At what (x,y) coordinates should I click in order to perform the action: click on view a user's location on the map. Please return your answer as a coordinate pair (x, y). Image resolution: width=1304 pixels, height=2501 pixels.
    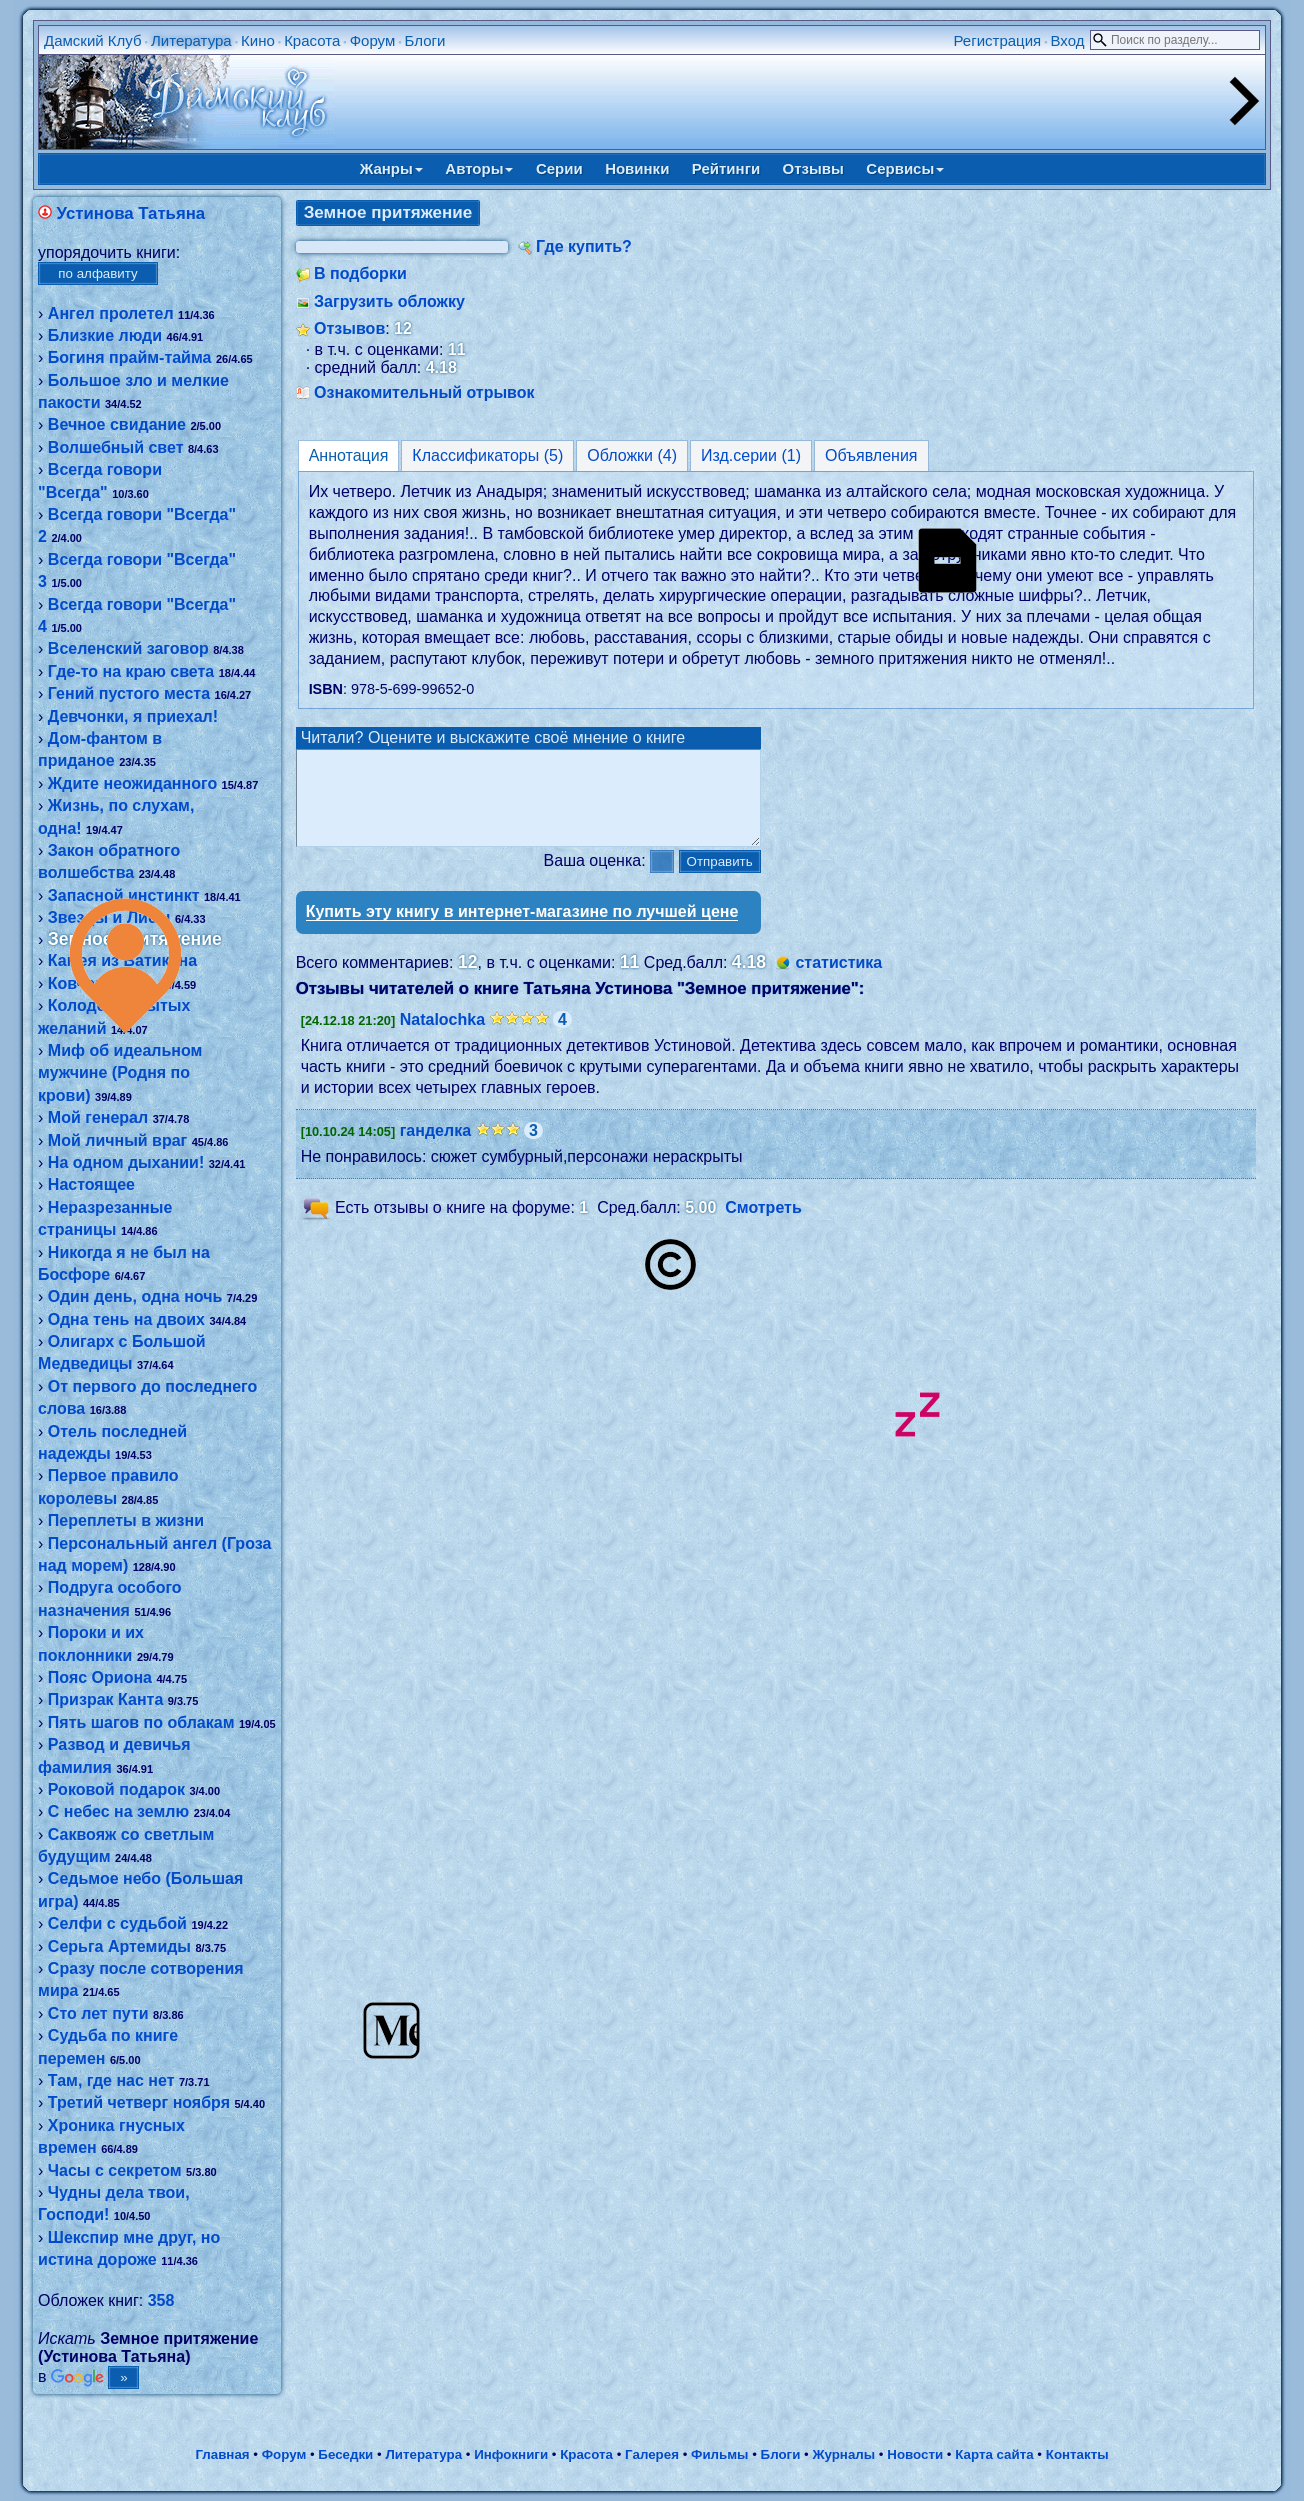
    Looking at the image, I should click on (125, 960).